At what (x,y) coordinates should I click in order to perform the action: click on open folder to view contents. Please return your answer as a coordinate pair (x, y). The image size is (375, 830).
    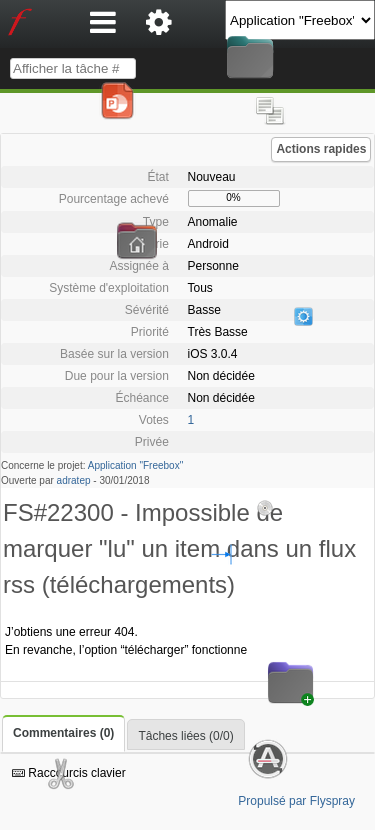
    Looking at the image, I should click on (250, 57).